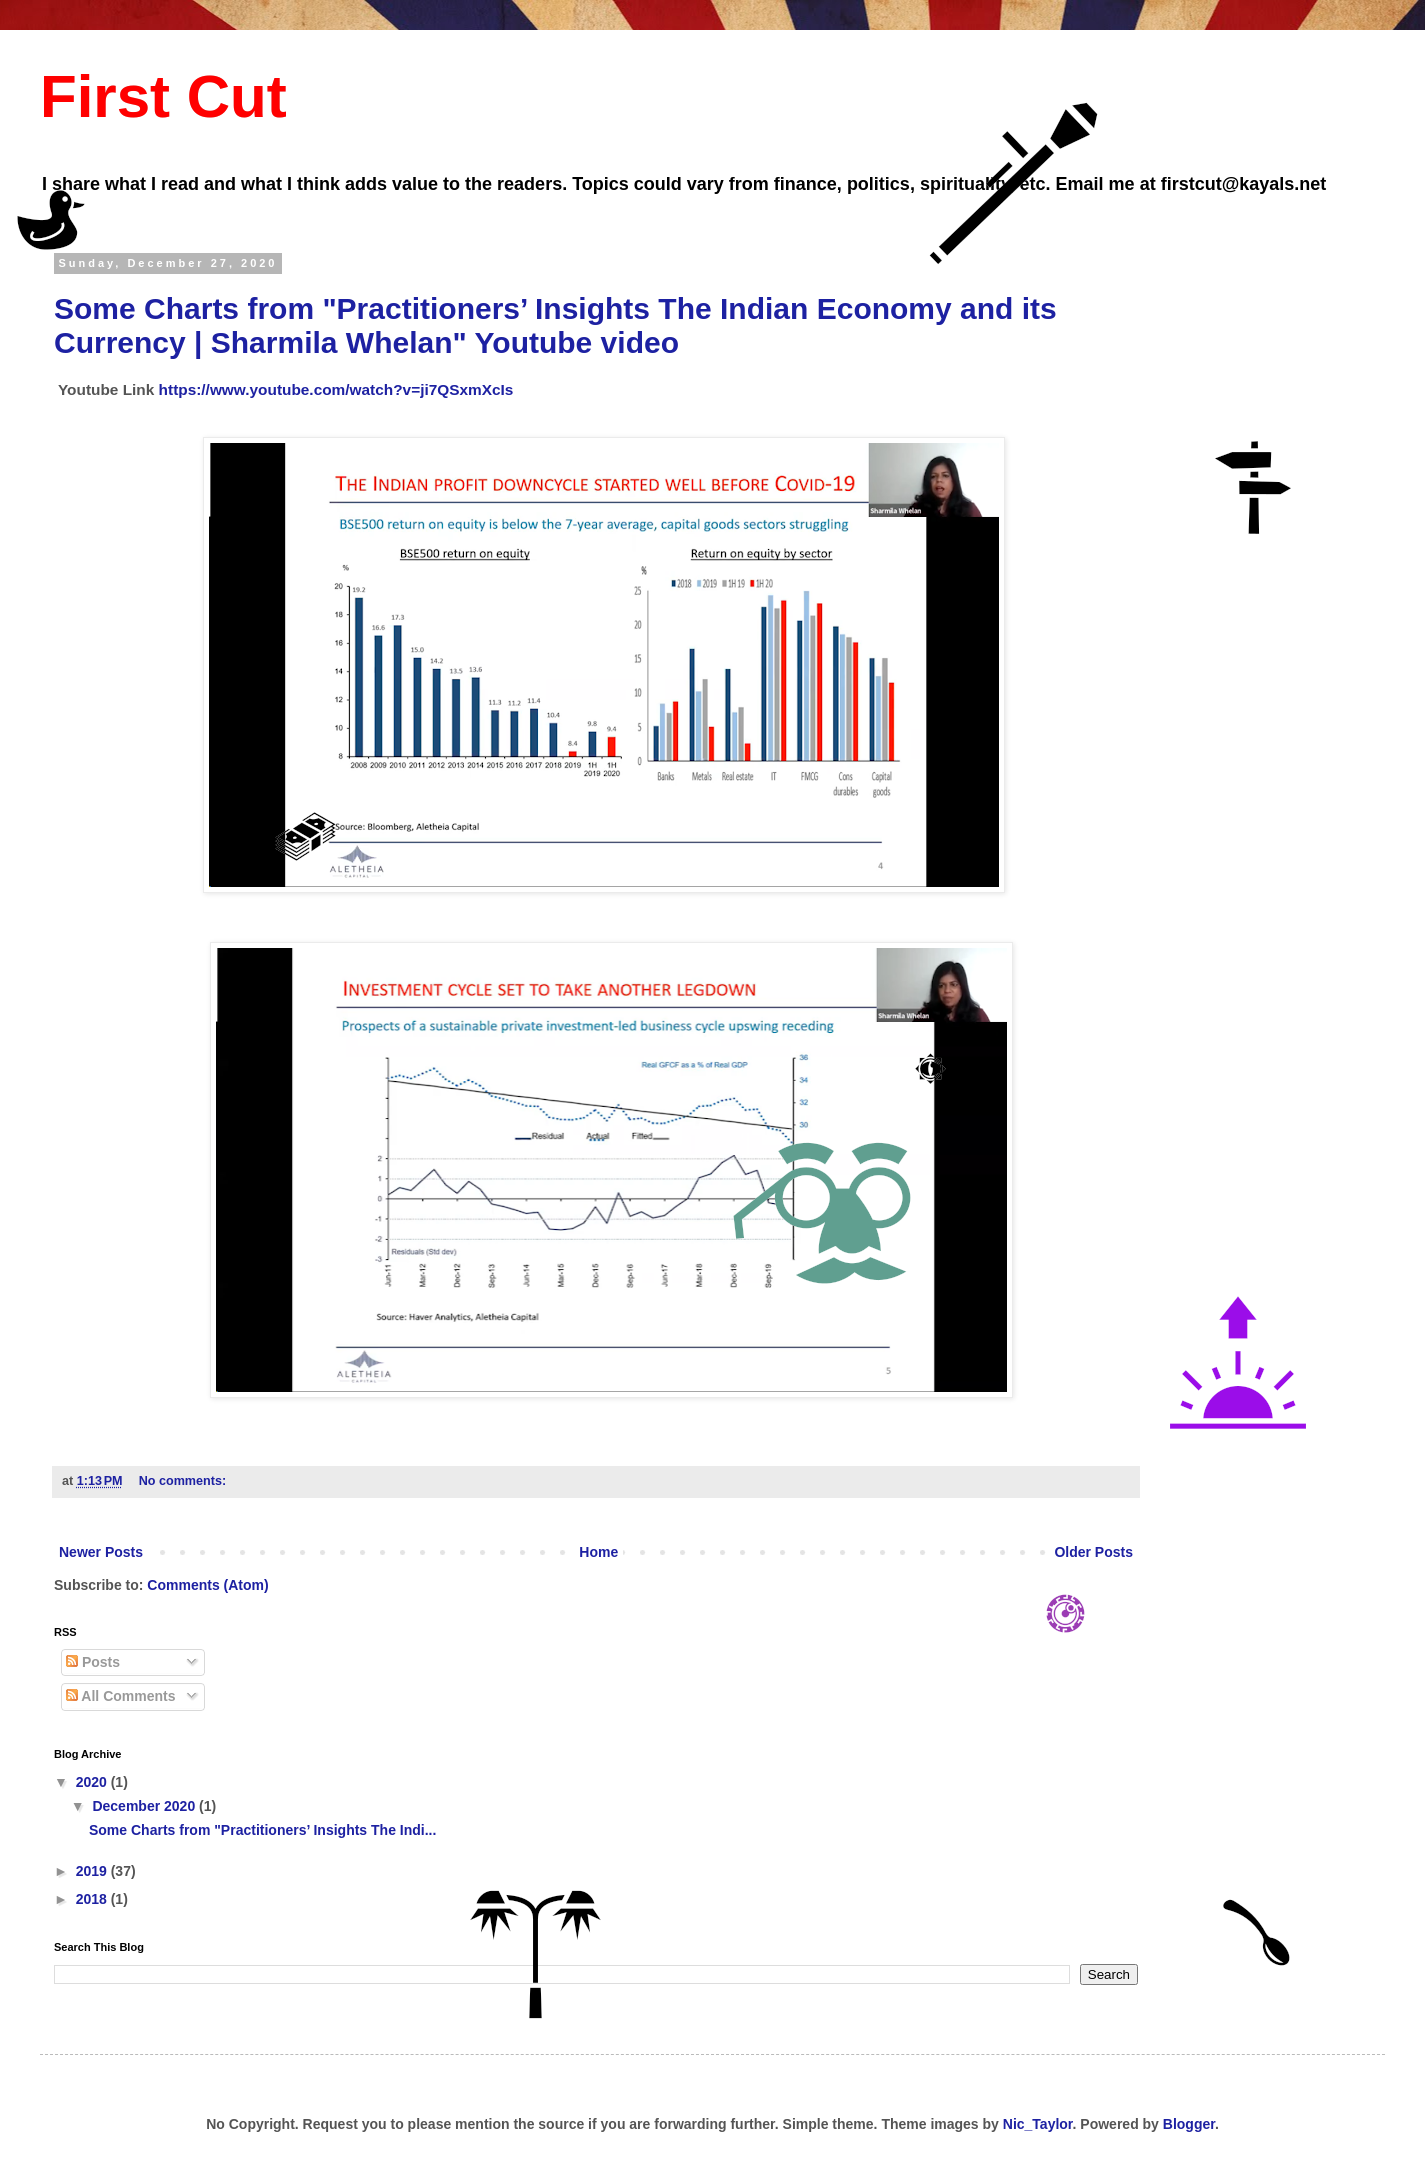  Describe the element at coordinates (1065, 1613) in the screenshot. I see `access eye maze puzzle or minigame` at that location.